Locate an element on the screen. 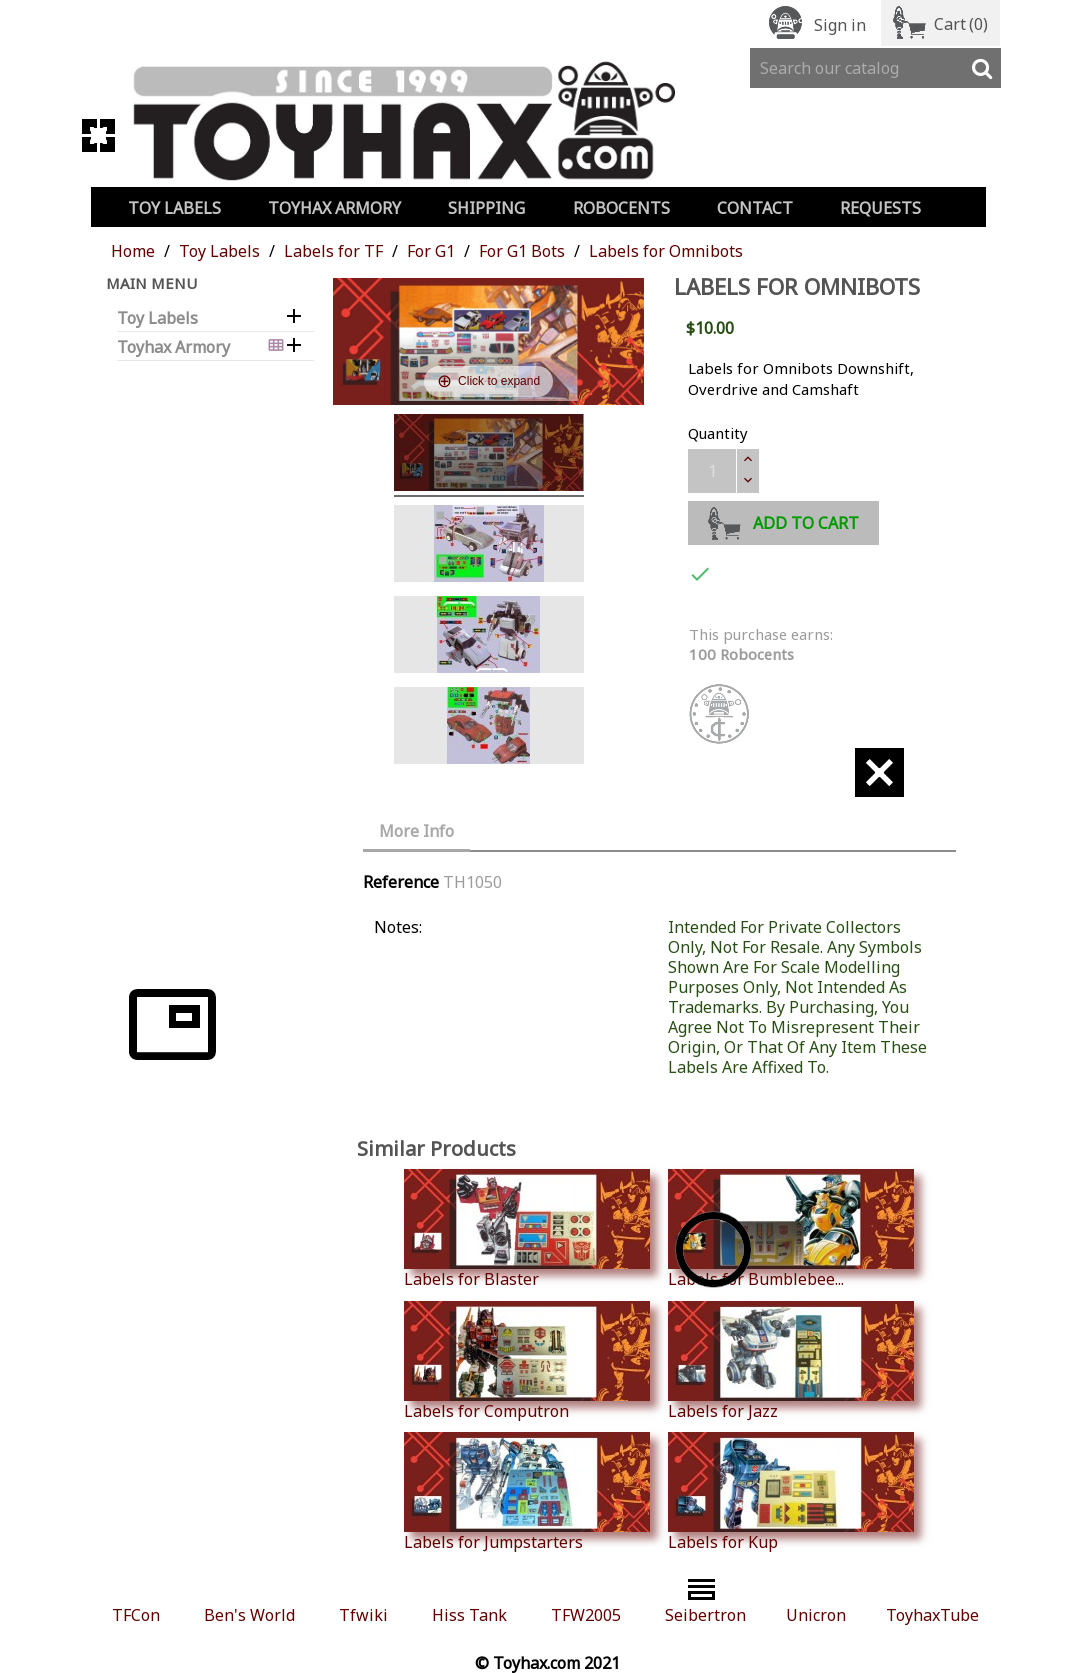 The height and width of the screenshot is (1673, 1071). open app grid or launcher is located at coordinates (276, 345).